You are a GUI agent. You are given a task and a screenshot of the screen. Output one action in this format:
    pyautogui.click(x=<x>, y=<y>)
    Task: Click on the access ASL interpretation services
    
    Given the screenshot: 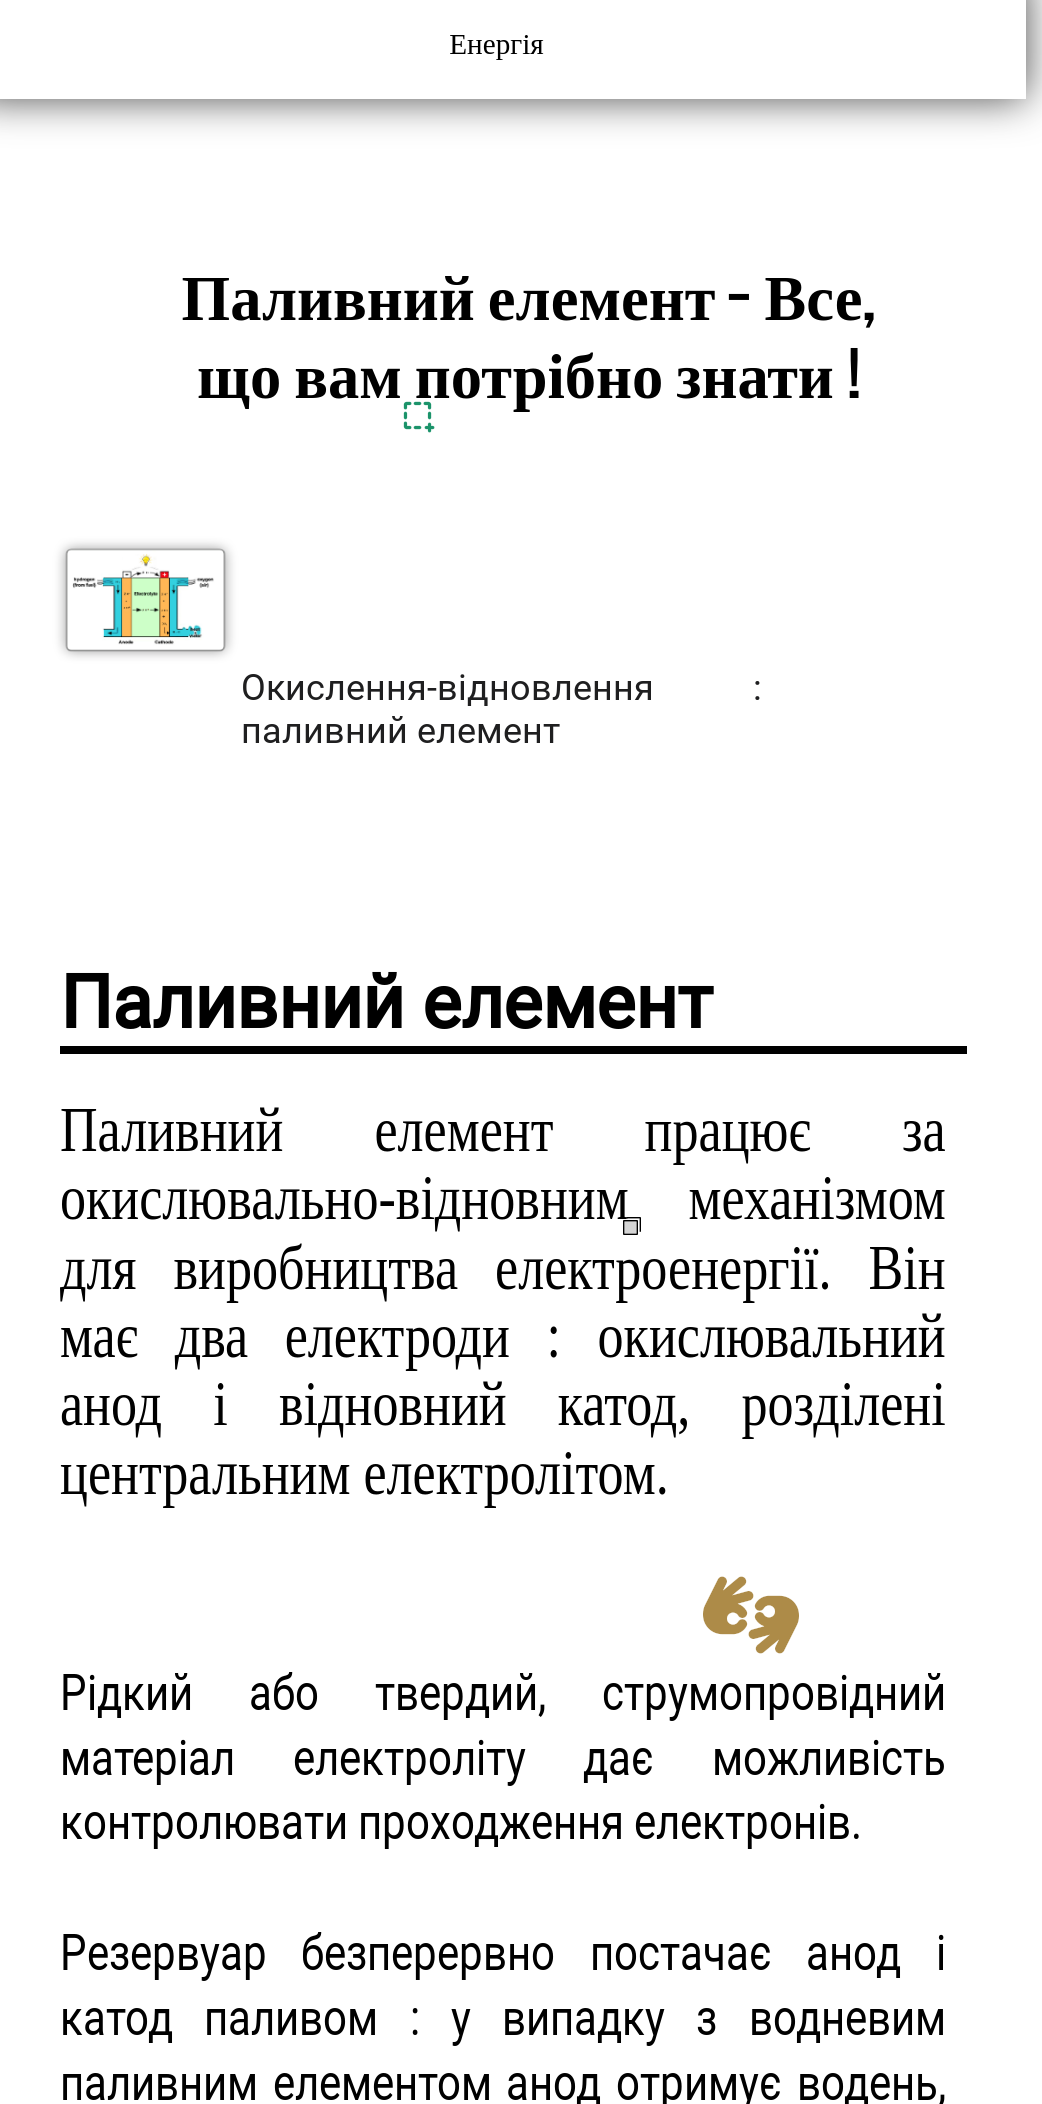 What is the action you would take?
    pyautogui.click(x=751, y=1615)
    